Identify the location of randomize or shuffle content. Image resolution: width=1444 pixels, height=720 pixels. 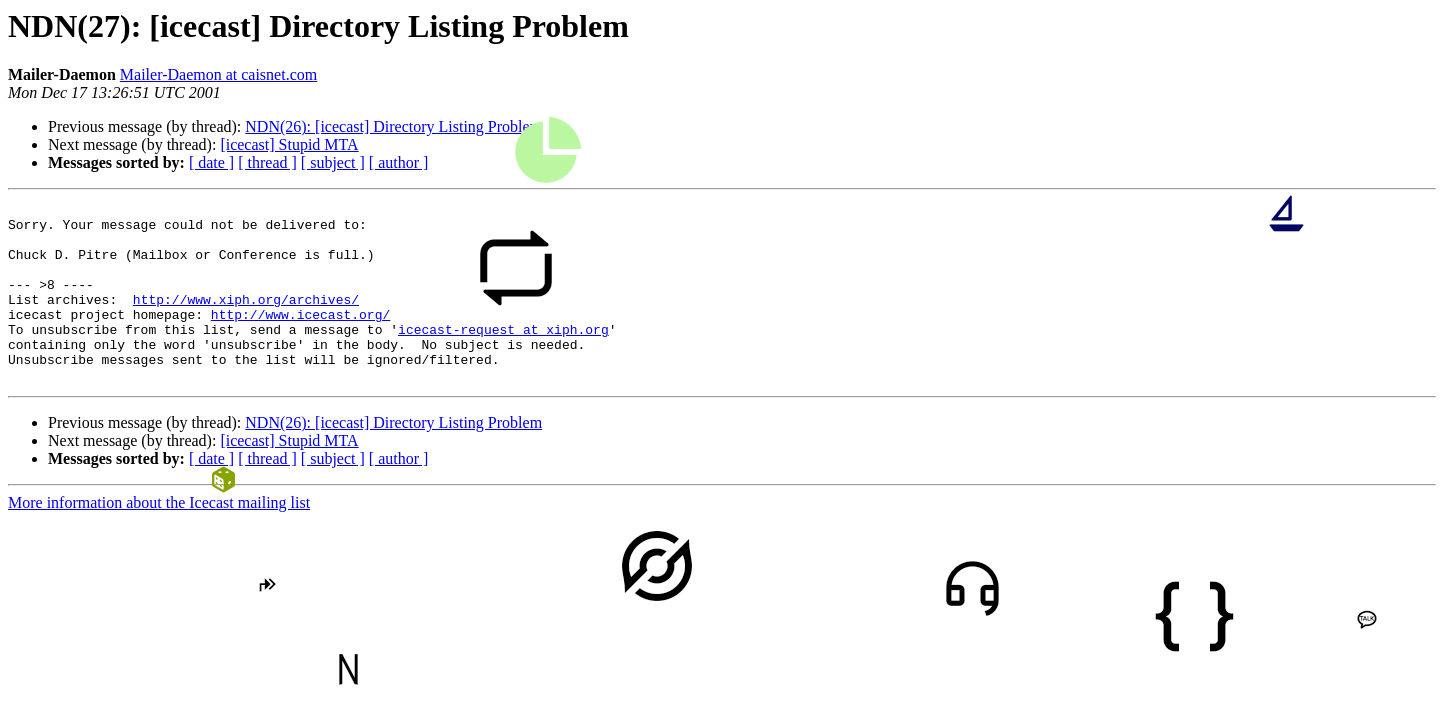
(223, 479).